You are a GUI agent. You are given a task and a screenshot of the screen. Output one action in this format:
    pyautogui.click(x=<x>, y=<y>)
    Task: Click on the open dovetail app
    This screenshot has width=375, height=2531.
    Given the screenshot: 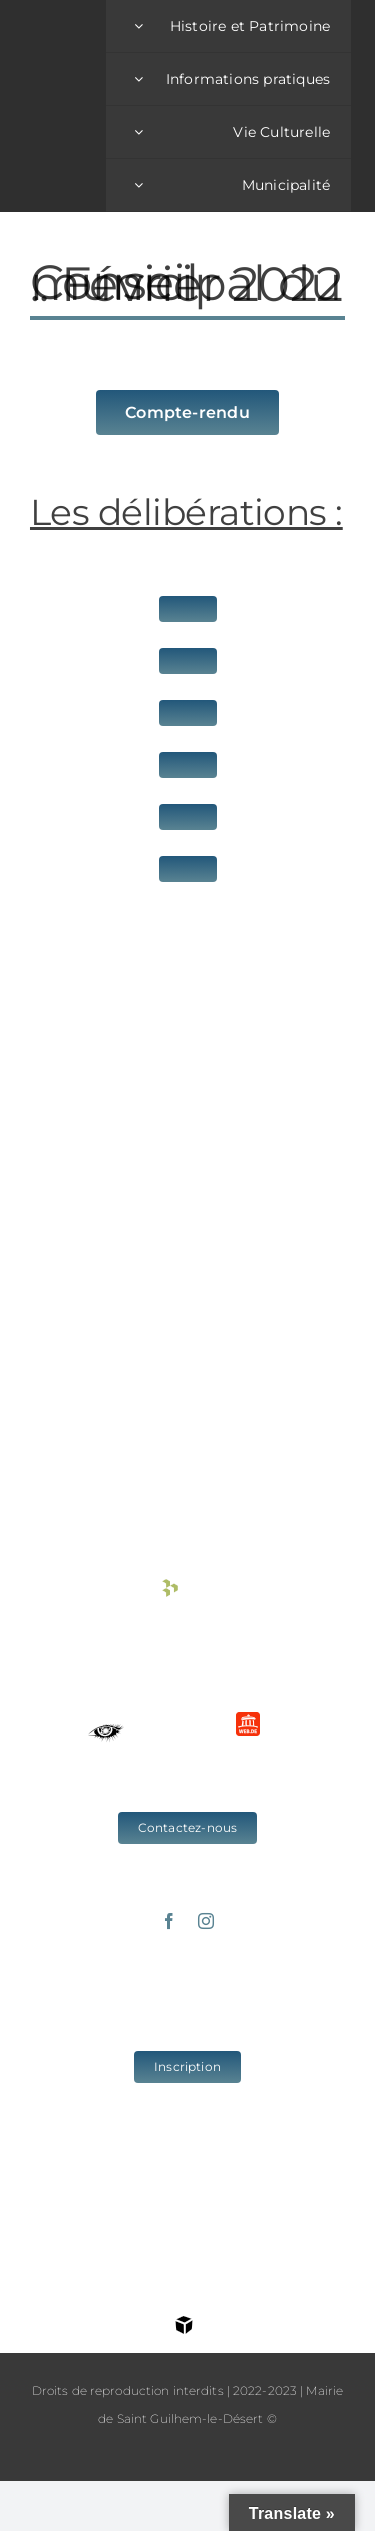 What is the action you would take?
    pyautogui.click(x=170, y=1588)
    